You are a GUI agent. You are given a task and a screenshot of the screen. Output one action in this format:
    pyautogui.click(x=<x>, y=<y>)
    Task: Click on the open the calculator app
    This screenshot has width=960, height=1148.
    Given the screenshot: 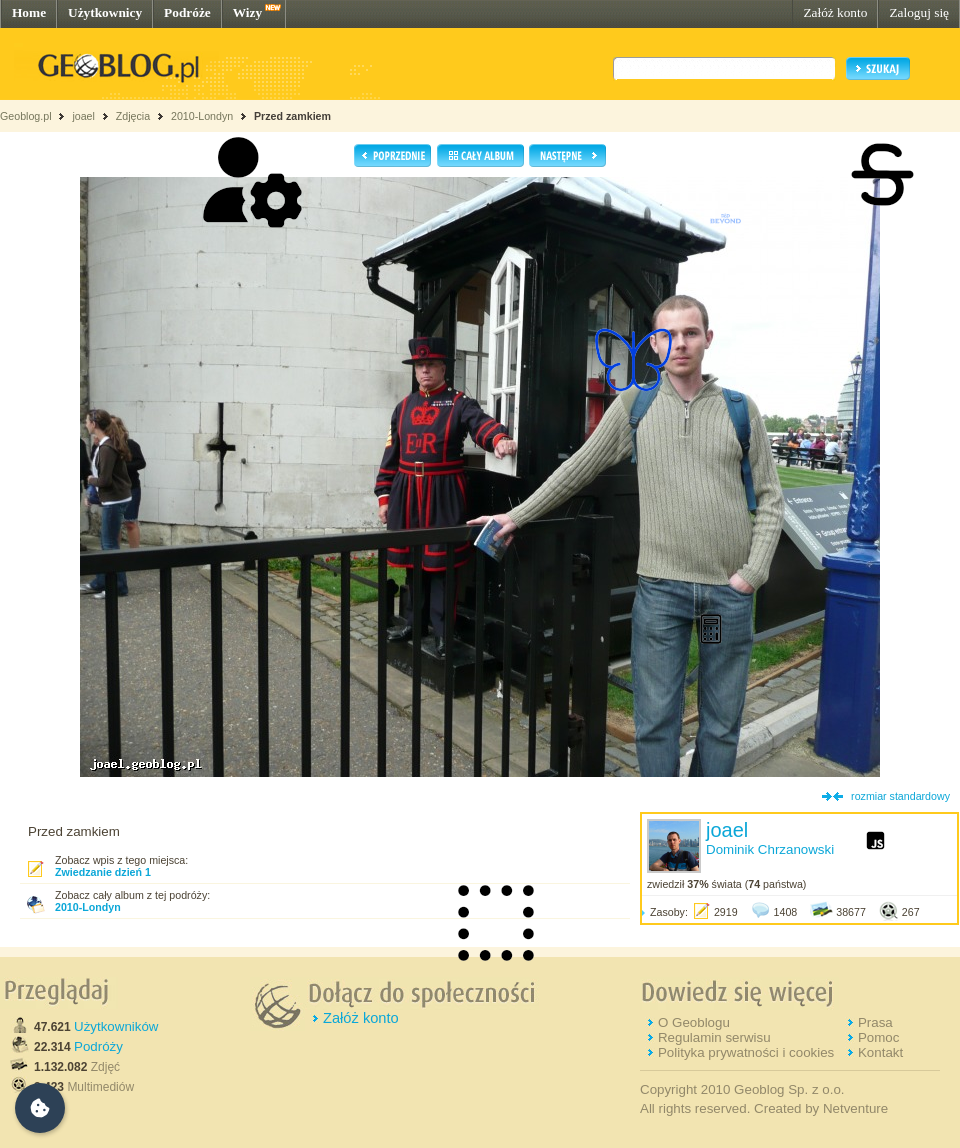 What is the action you would take?
    pyautogui.click(x=711, y=629)
    